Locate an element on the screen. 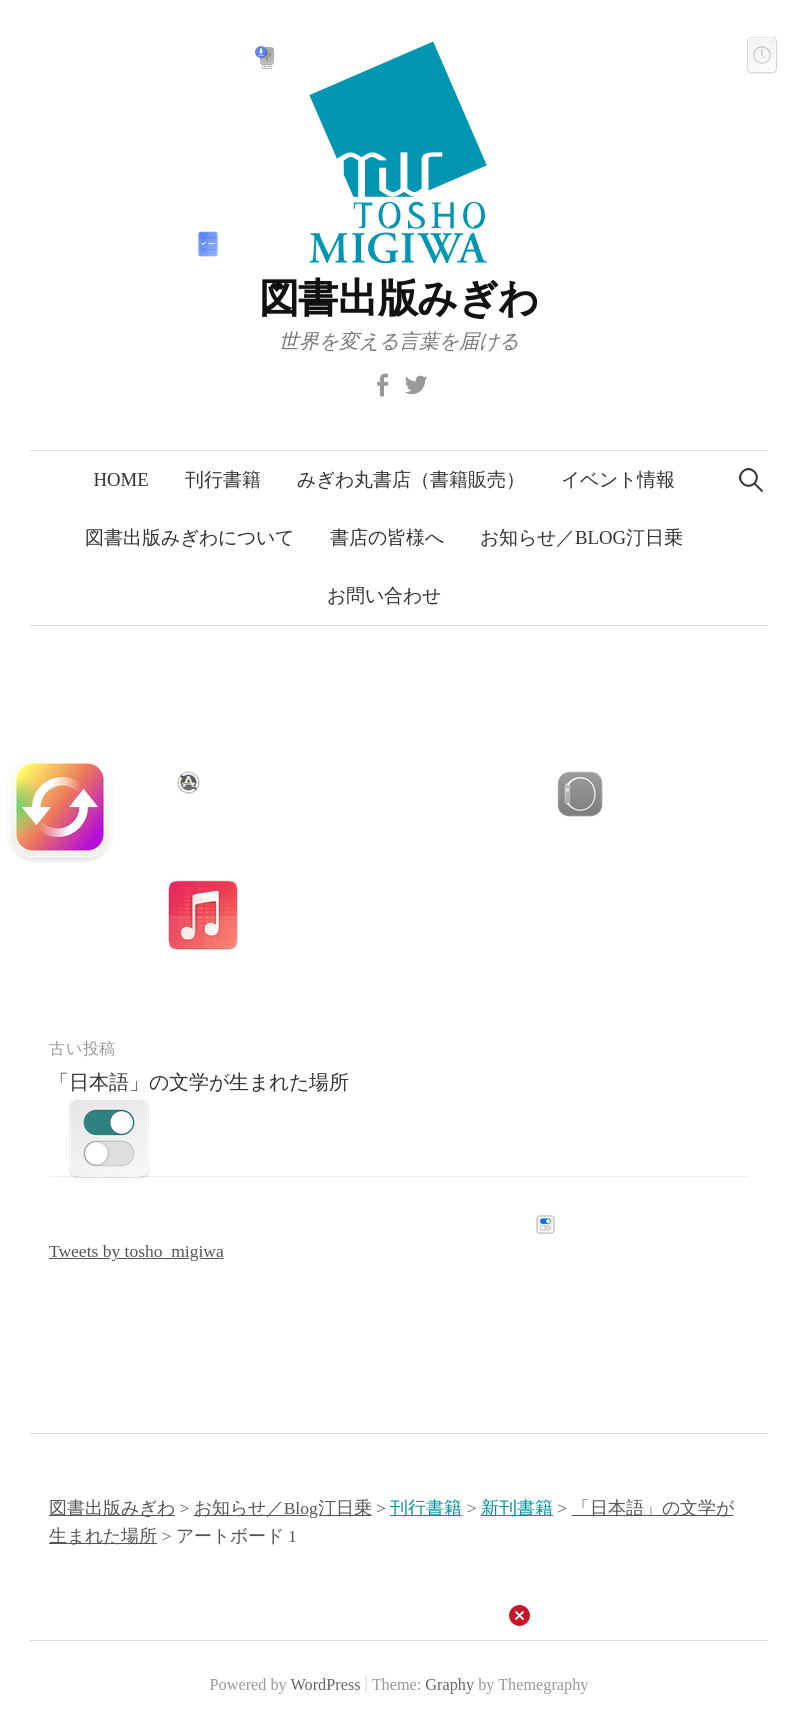 The image size is (798, 1734). create a bootable USB drive is located at coordinates (267, 58).